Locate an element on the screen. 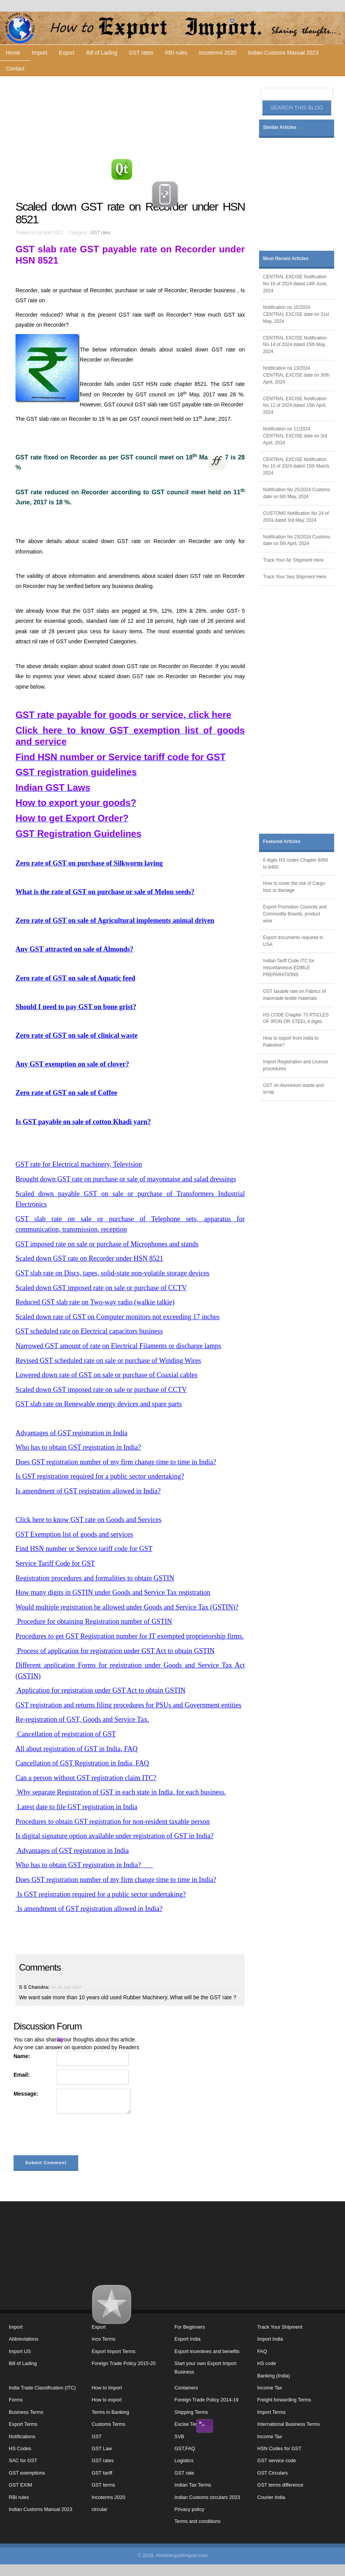  open fontforge font editing application is located at coordinates (216, 460).